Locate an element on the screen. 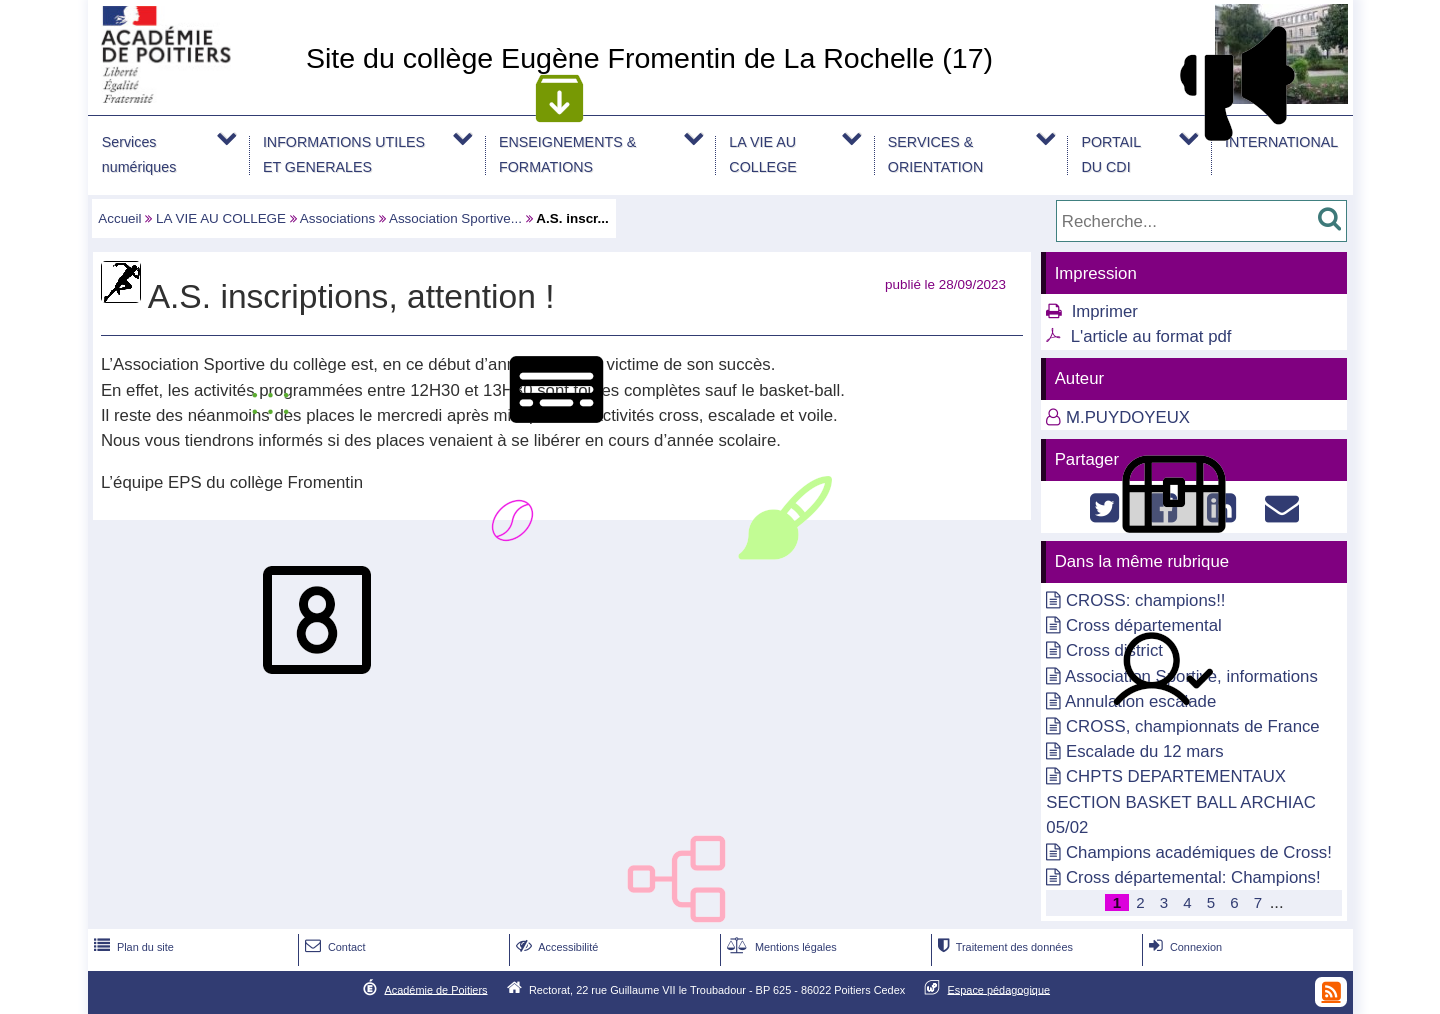  select or input the number eight is located at coordinates (317, 620).